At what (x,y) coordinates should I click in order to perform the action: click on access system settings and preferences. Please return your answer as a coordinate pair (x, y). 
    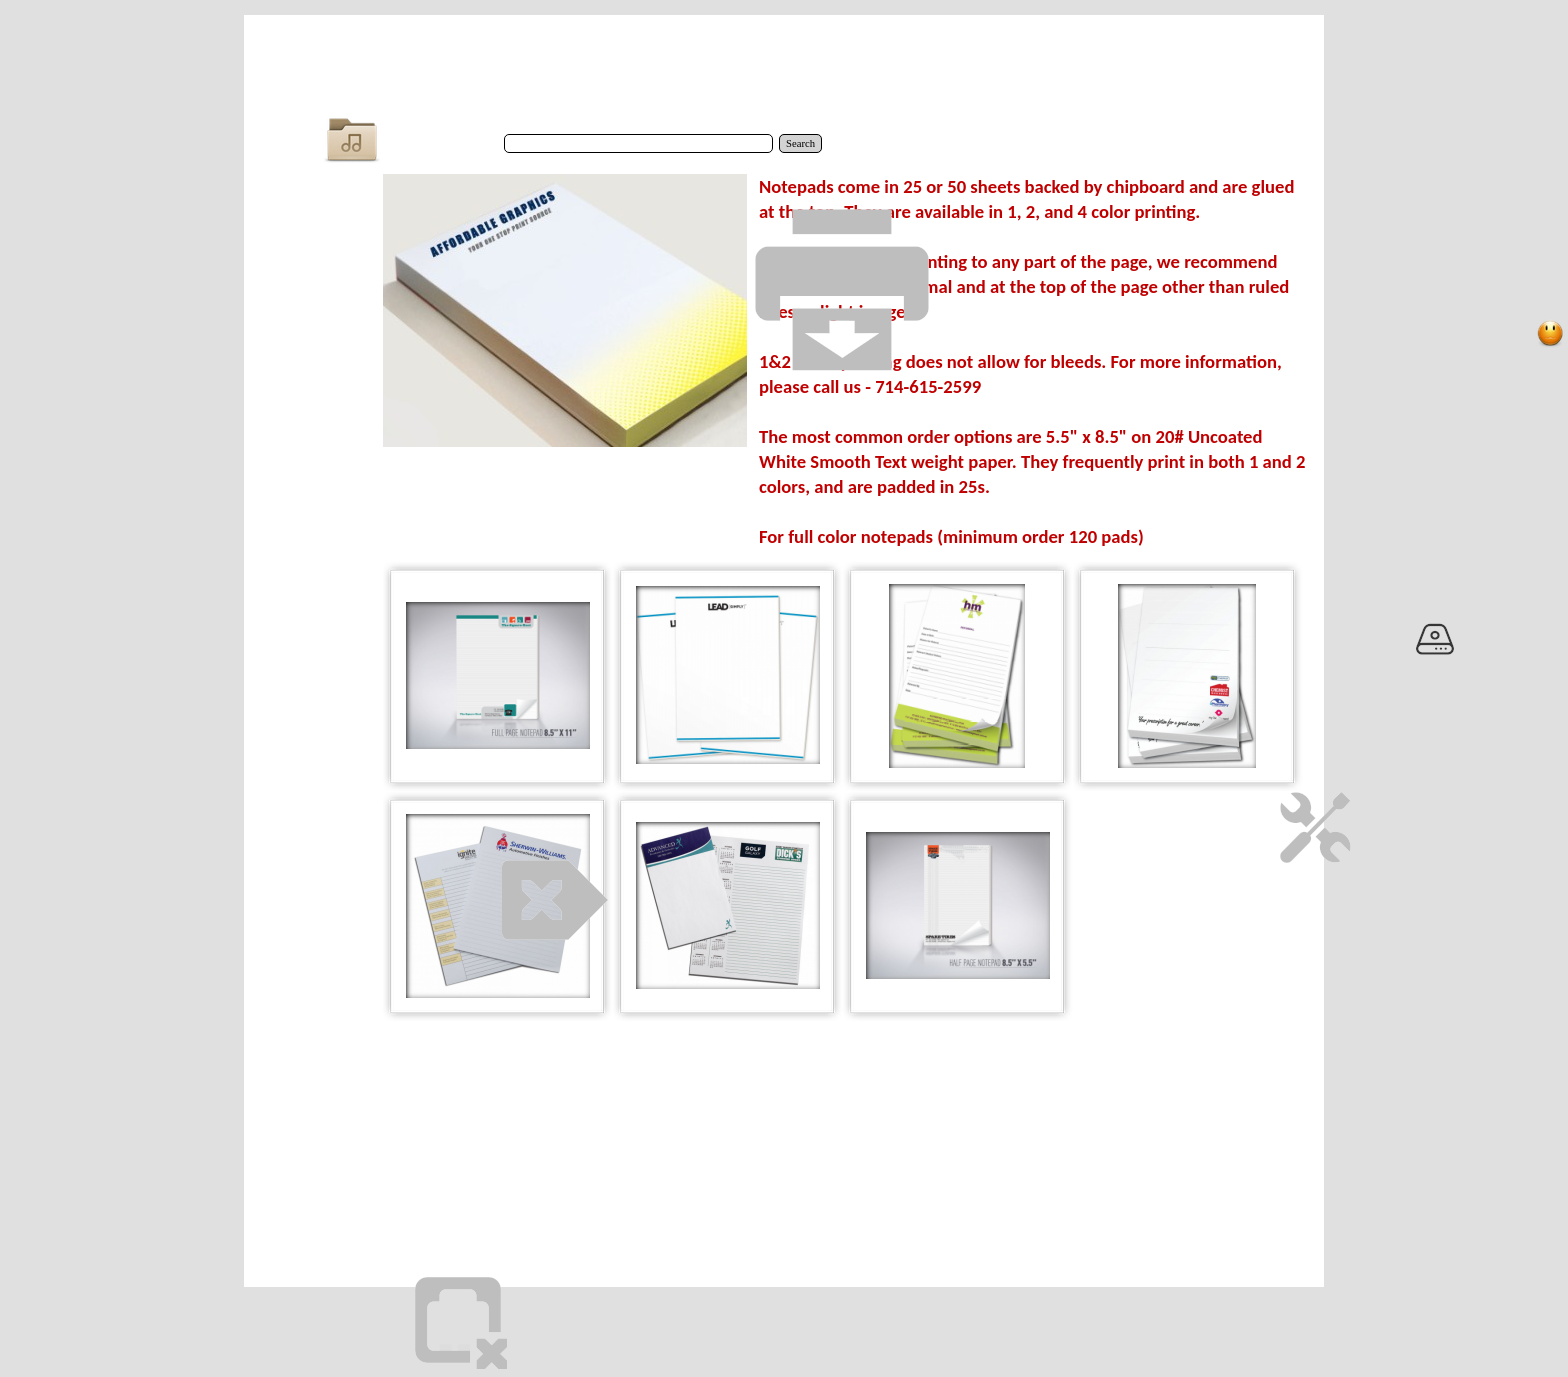
    Looking at the image, I should click on (1315, 827).